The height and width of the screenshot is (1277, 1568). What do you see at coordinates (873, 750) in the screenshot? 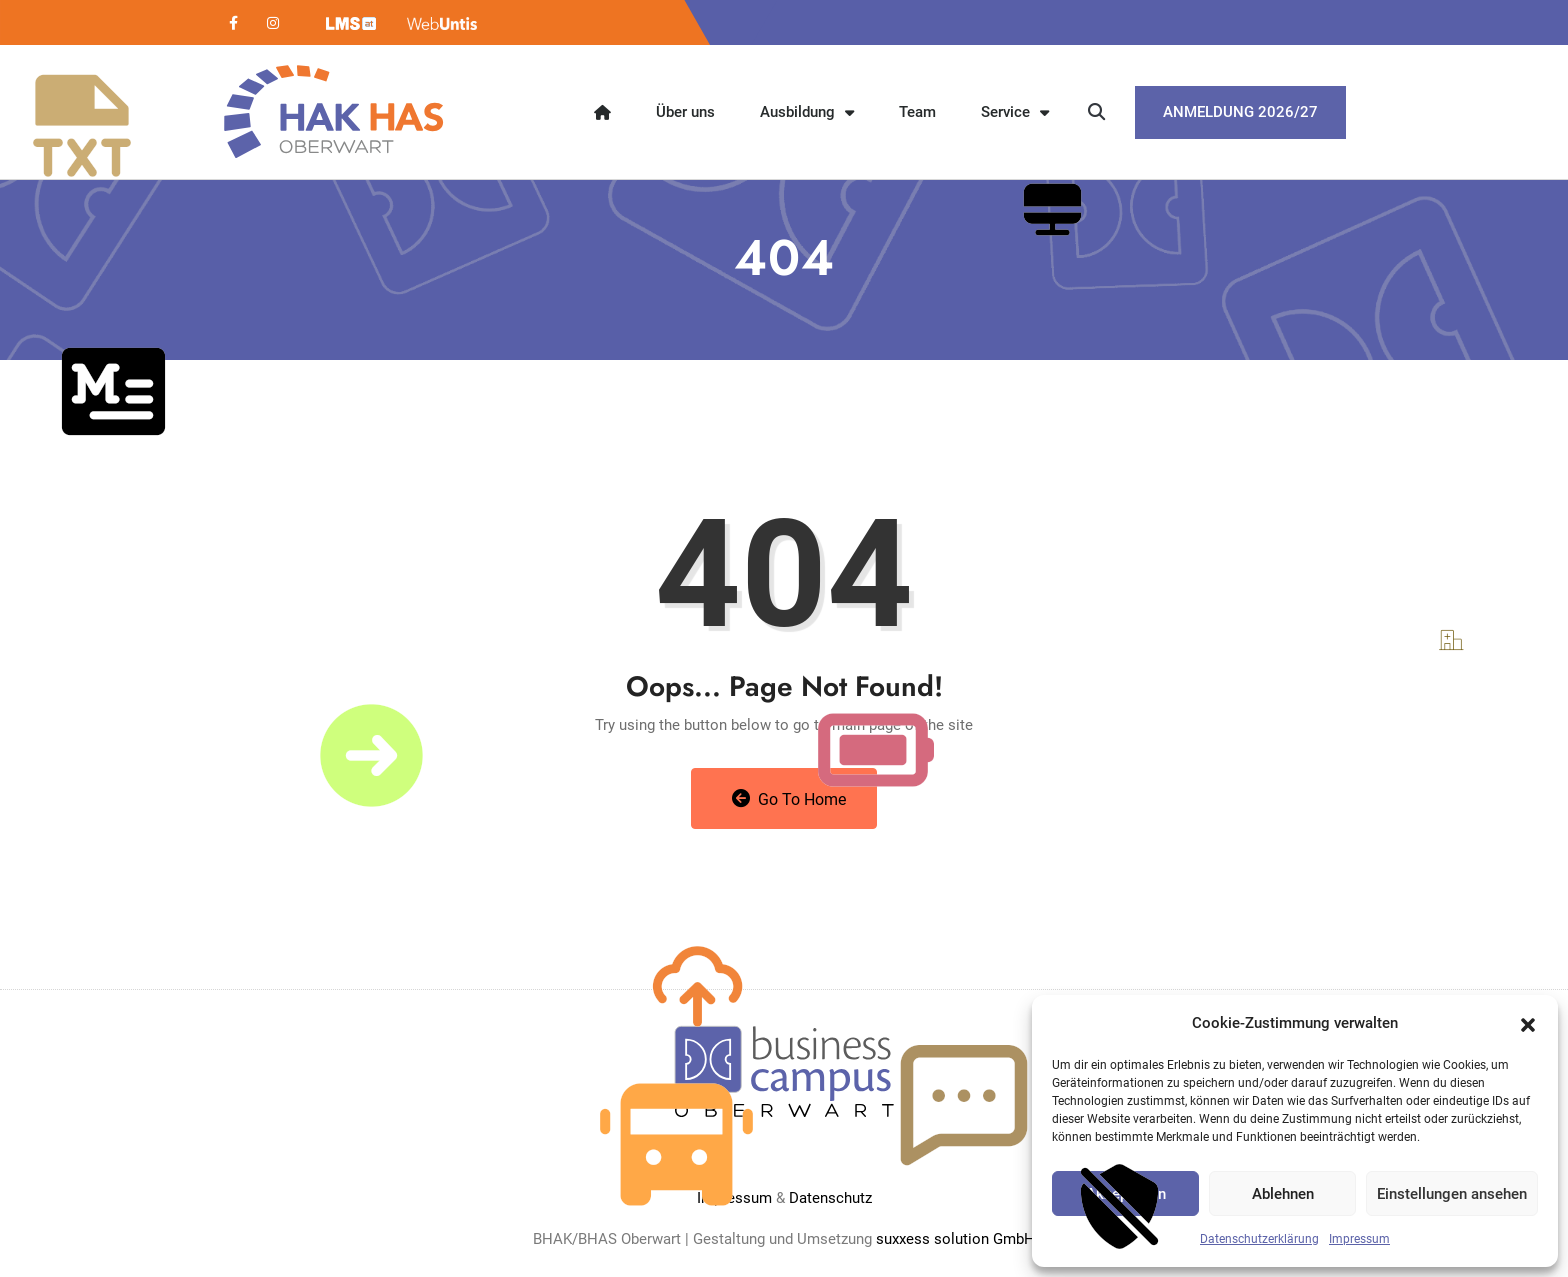
I see `indicates full battery charge` at bounding box center [873, 750].